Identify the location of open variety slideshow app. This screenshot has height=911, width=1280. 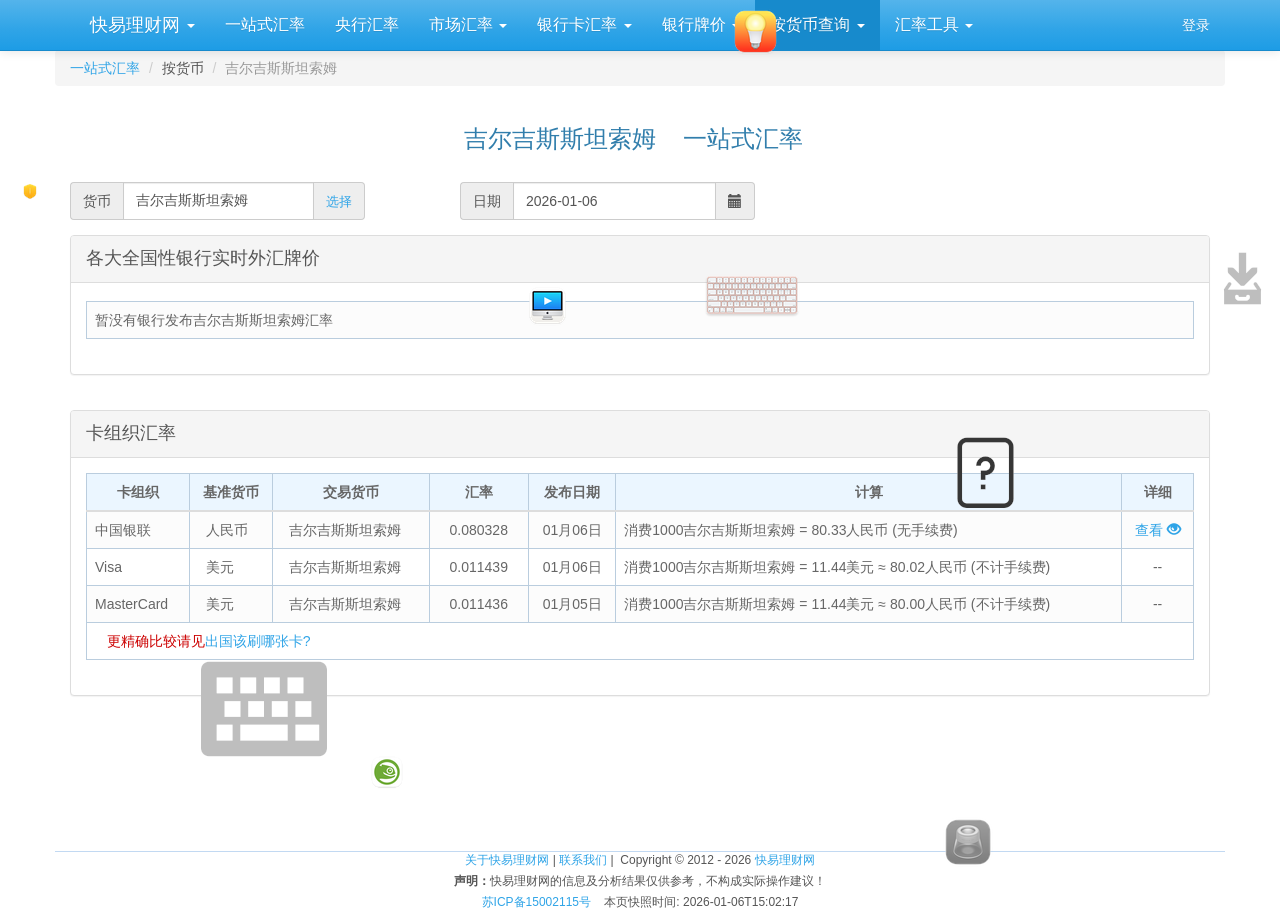
(547, 305).